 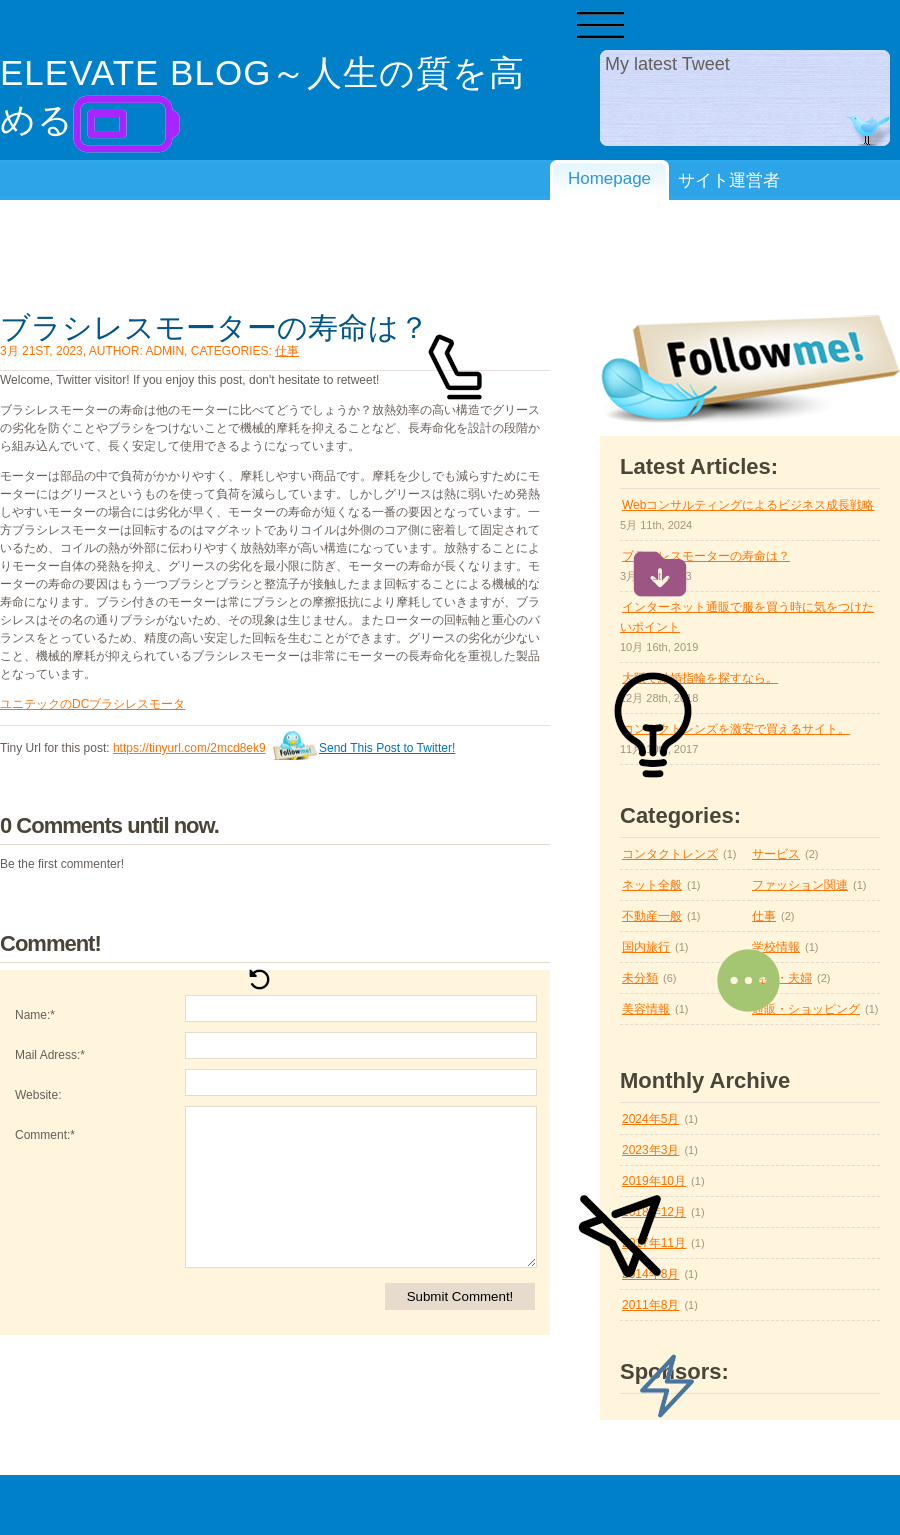 What do you see at coordinates (454, 367) in the screenshot?
I see `select a seat for your reservation` at bounding box center [454, 367].